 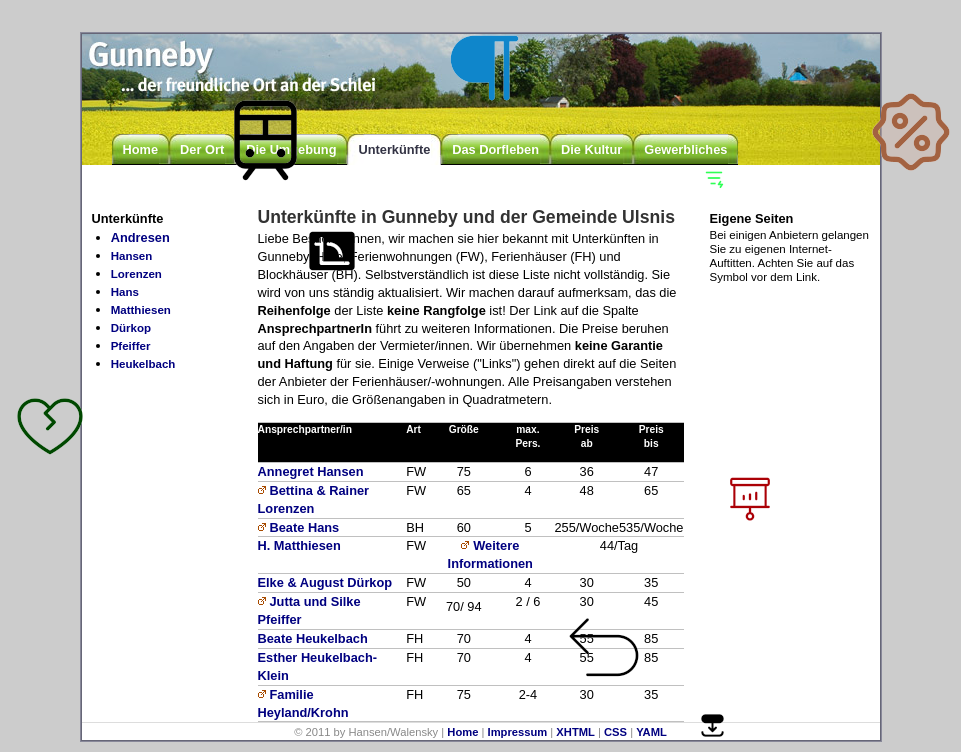 What do you see at coordinates (750, 496) in the screenshot?
I see `view presentation with charts` at bounding box center [750, 496].